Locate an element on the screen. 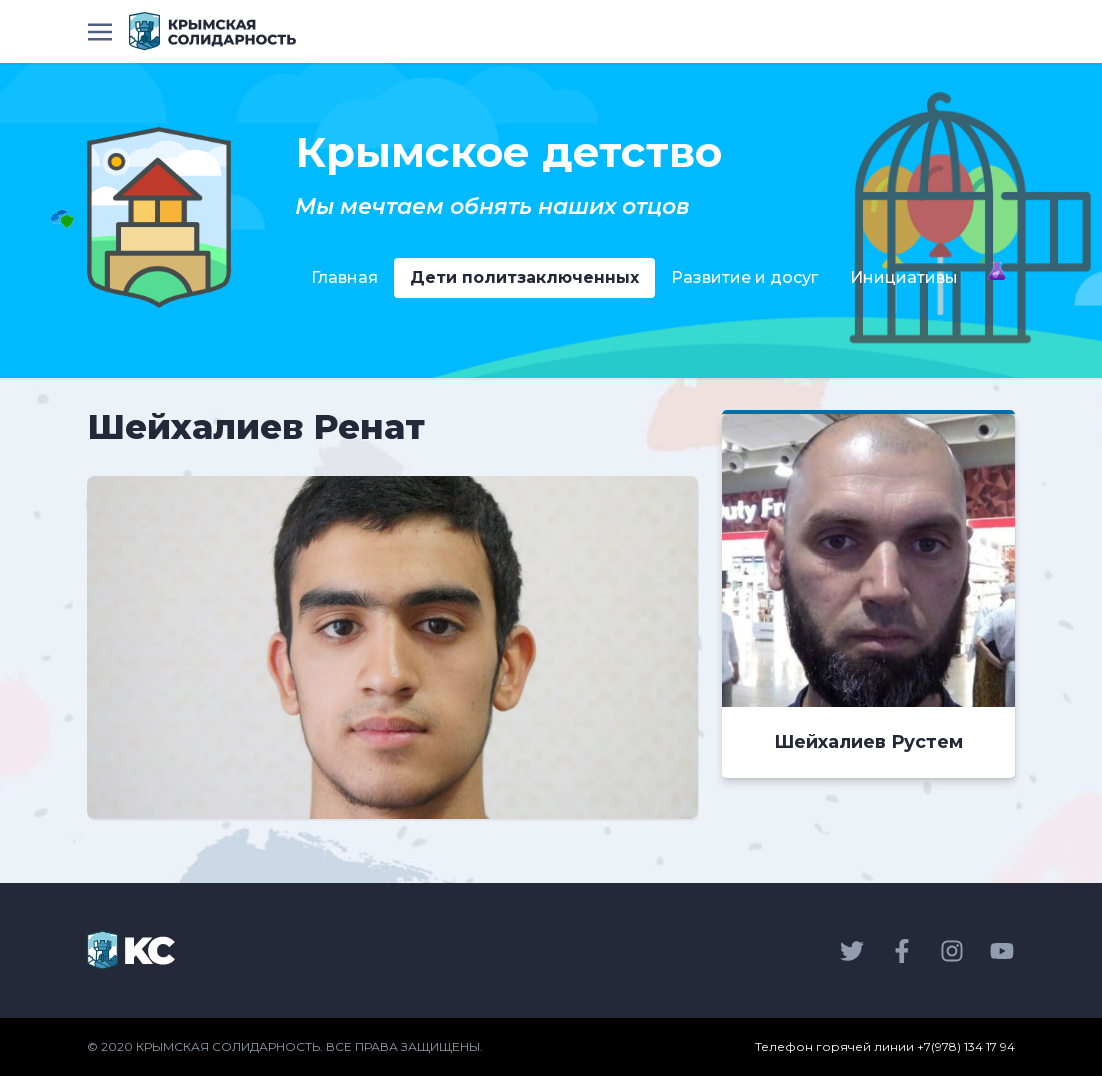  open test plans application is located at coordinates (997, 271).